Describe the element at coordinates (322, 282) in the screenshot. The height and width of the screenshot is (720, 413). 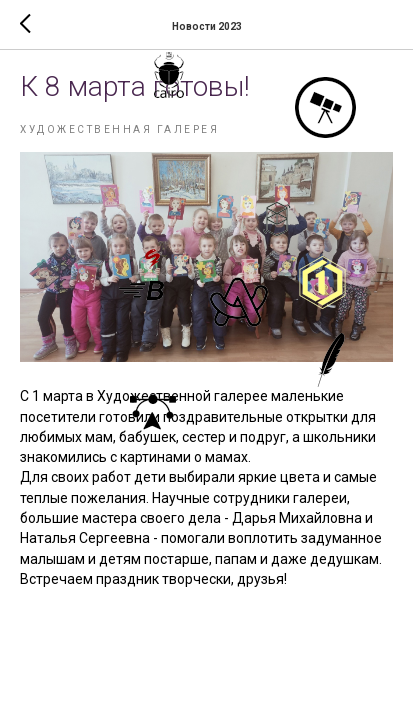
I see `open 1Panel server management dashboard` at that location.